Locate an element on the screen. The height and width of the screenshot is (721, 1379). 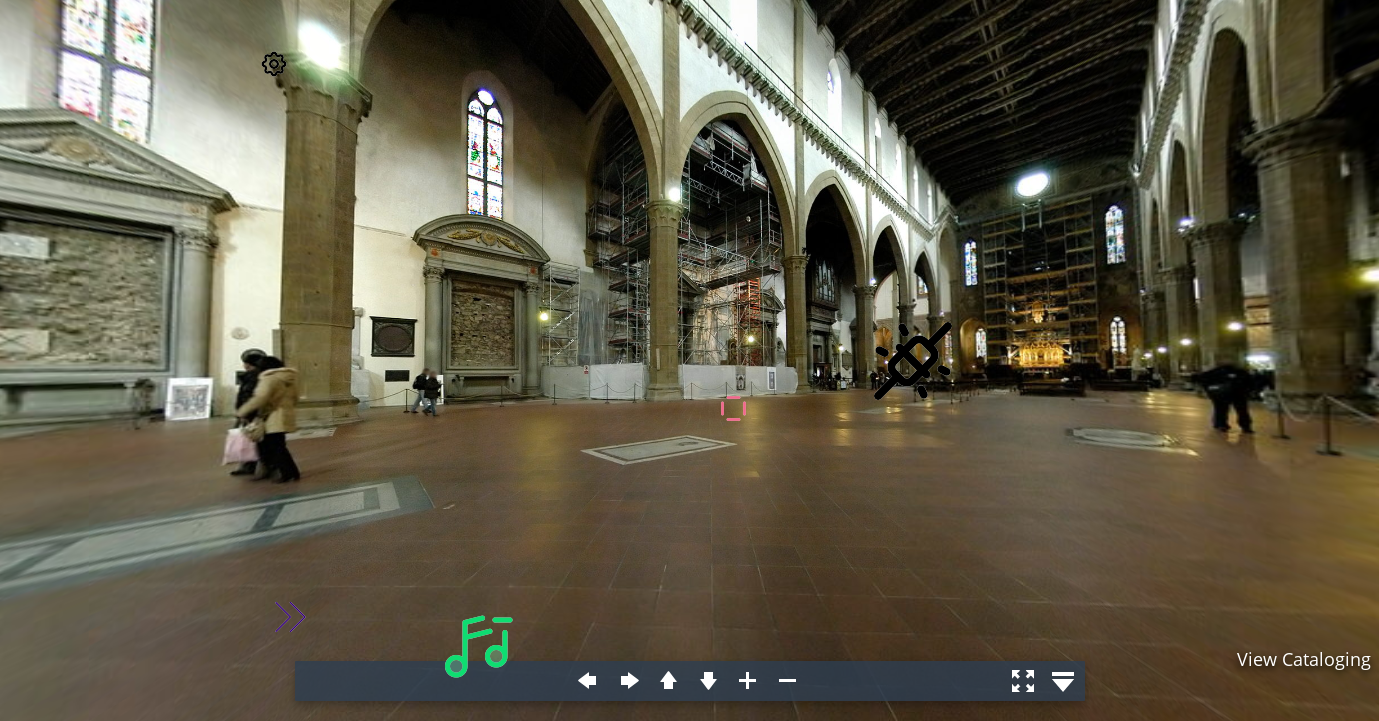
indicates an active connection or link is located at coordinates (913, 361).